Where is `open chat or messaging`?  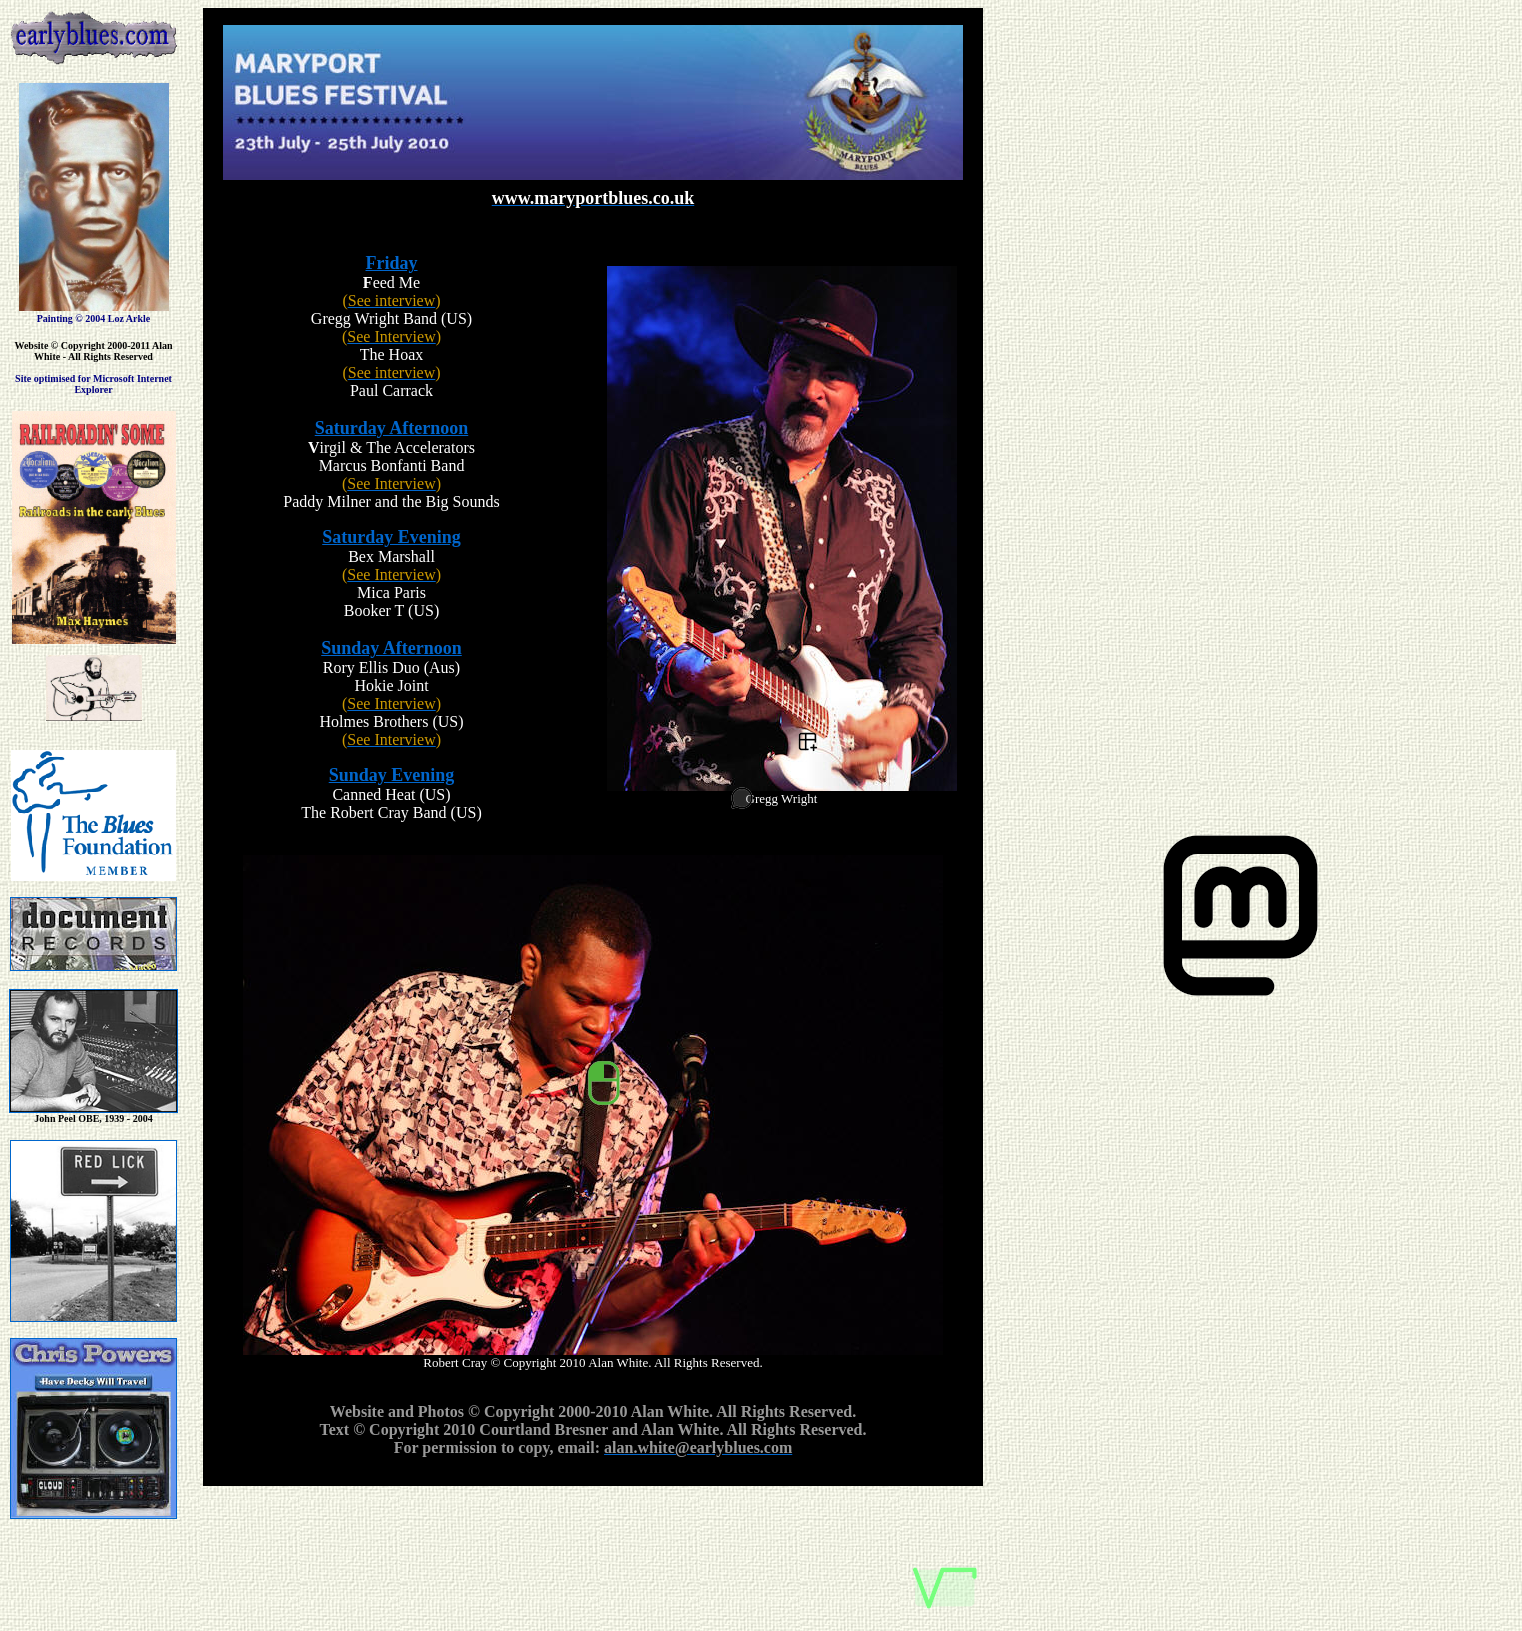 open chat or messaging is located at coordinates (742, 798).